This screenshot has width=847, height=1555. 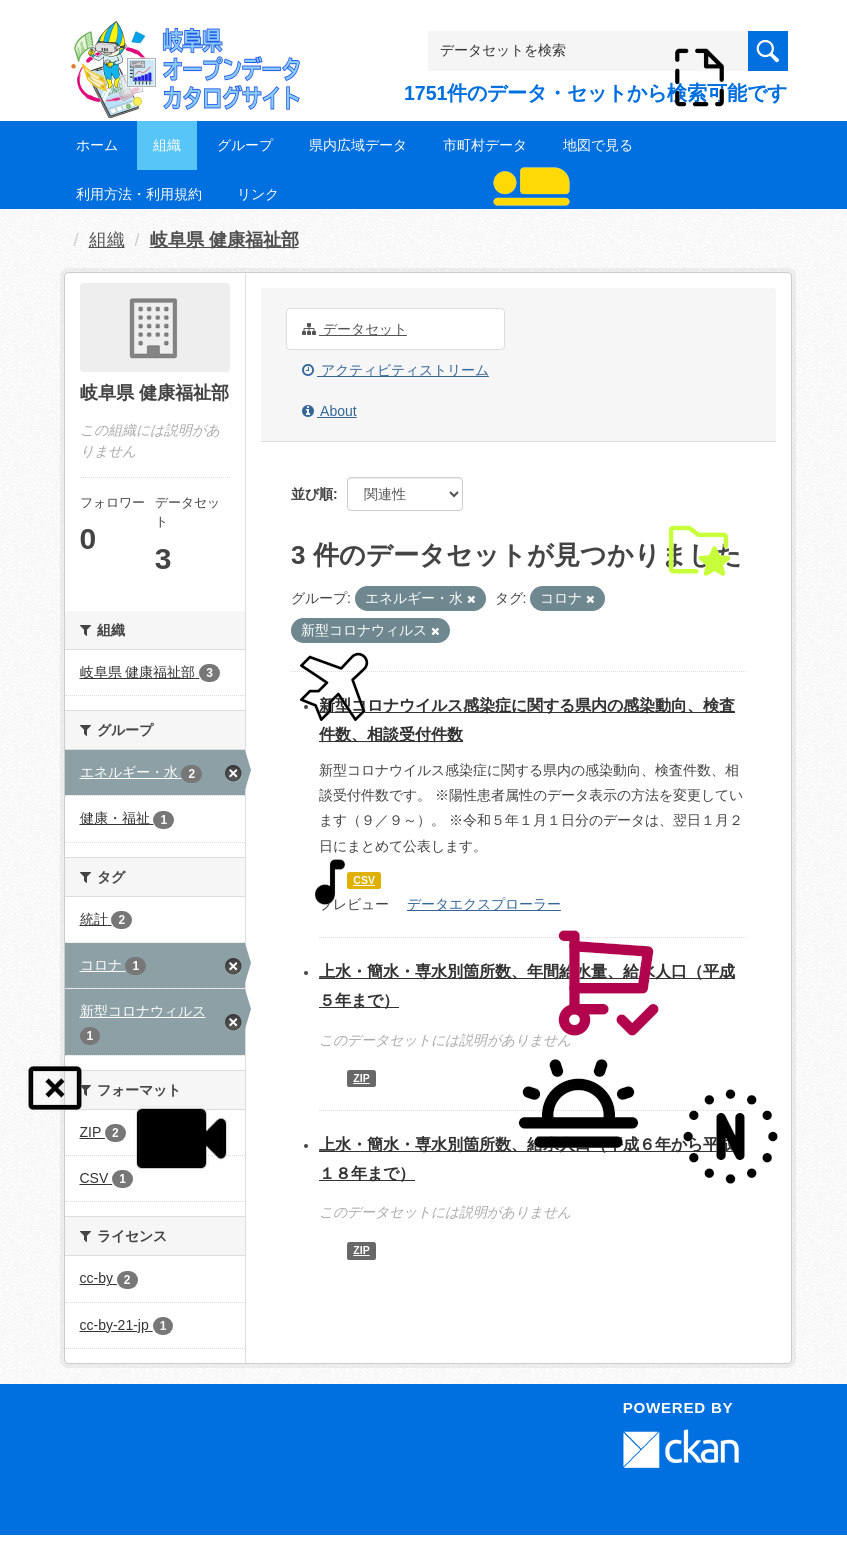 What do you see at coordinates (181, 1138) in the screenshot?
I see `start a video call` at bounding box center [181, 1138].